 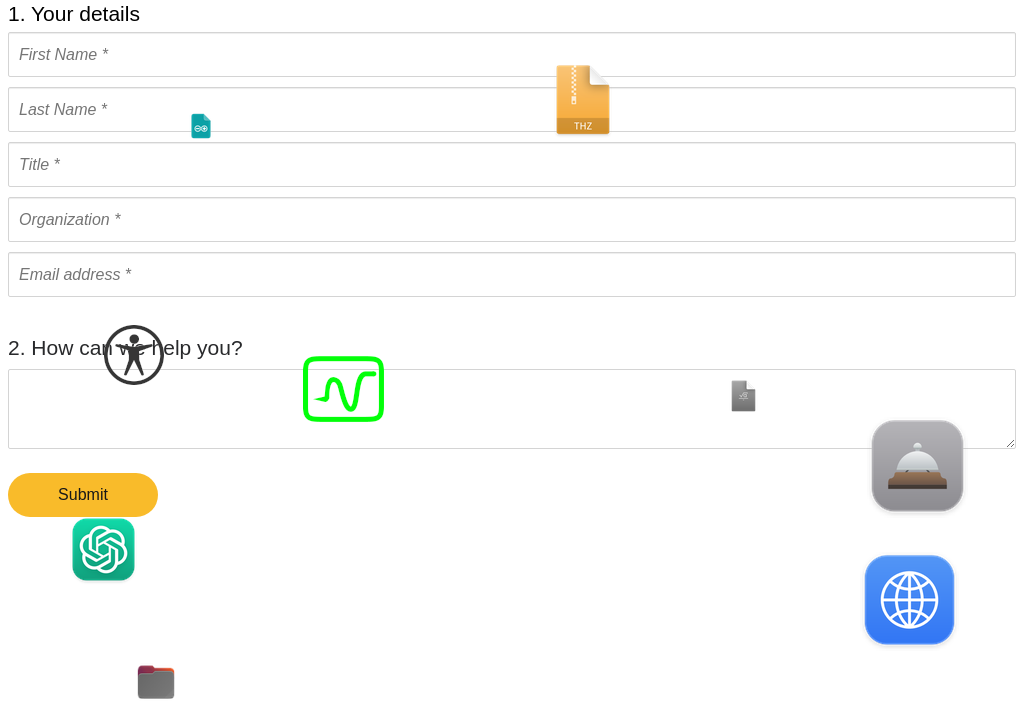 I want to click on open a folder or directory, so click(x=156, y=682).